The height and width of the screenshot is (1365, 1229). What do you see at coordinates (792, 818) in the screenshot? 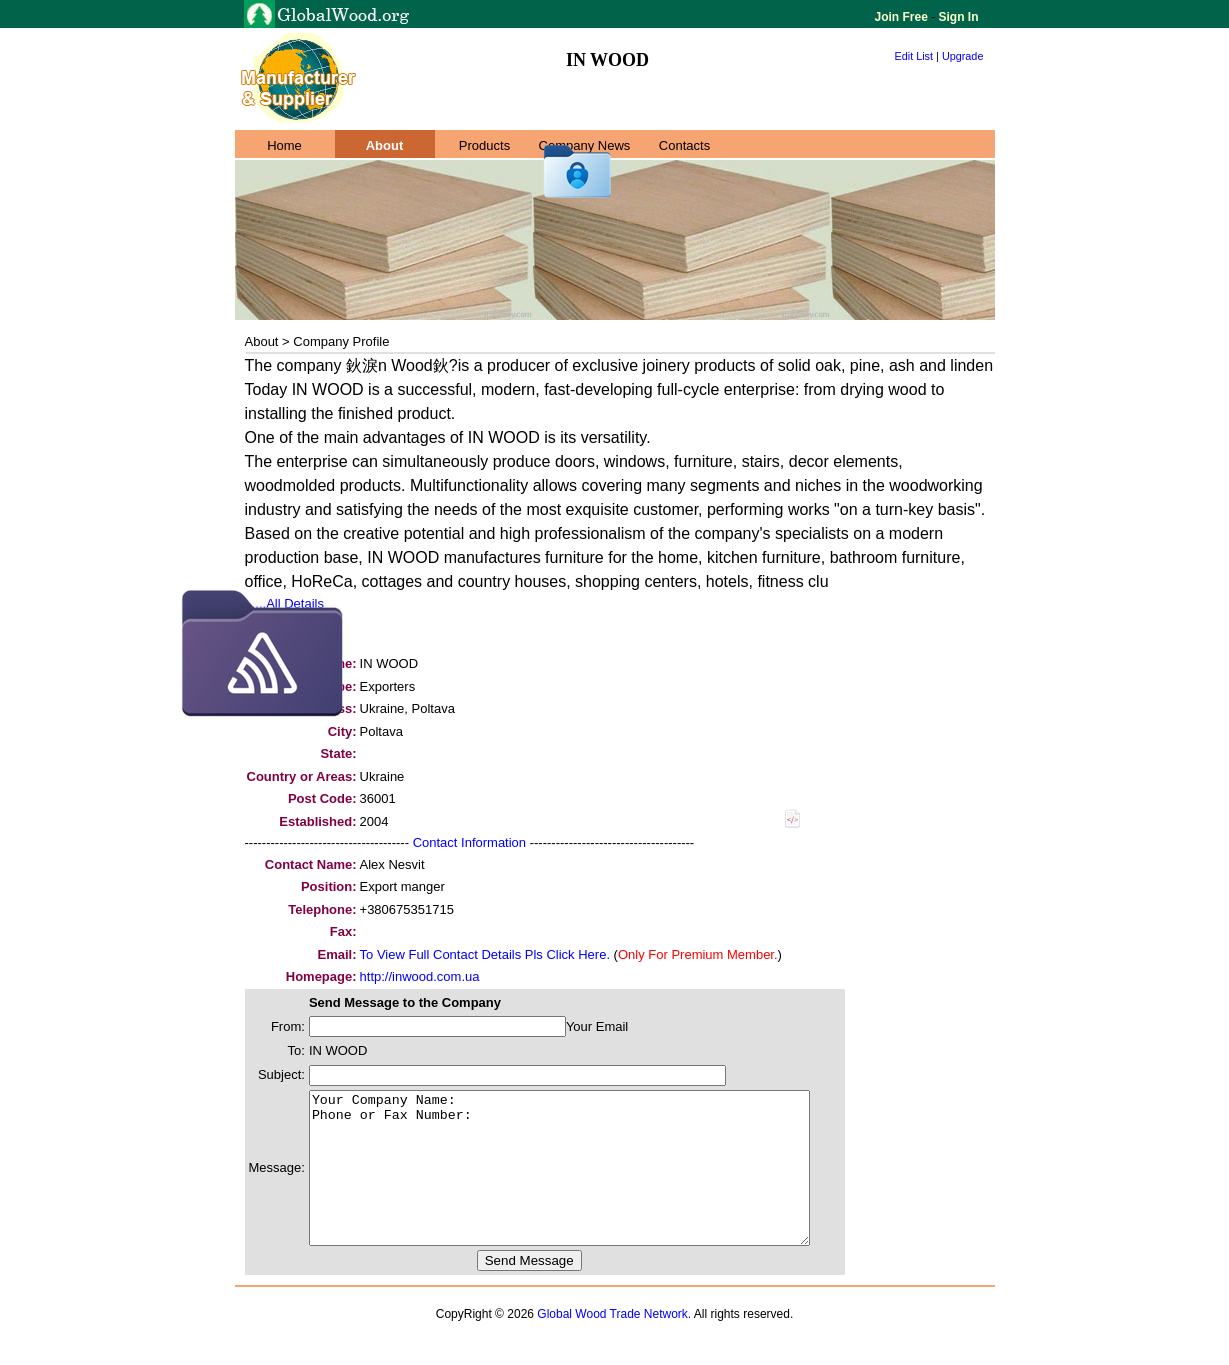
I see `maven xml configuration file` at bounding box center [792, 818].